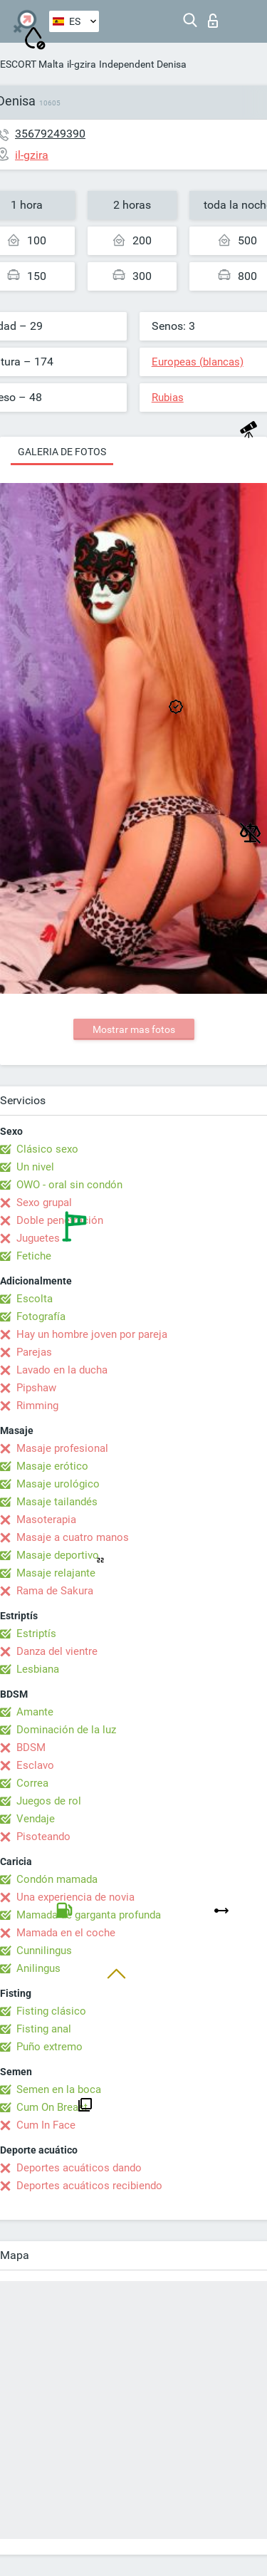 This screenshot has height=2576, width=267. Describe the element at coordinates (221, 1911) in the screenshot. I see `proceed to the next step` at that location.